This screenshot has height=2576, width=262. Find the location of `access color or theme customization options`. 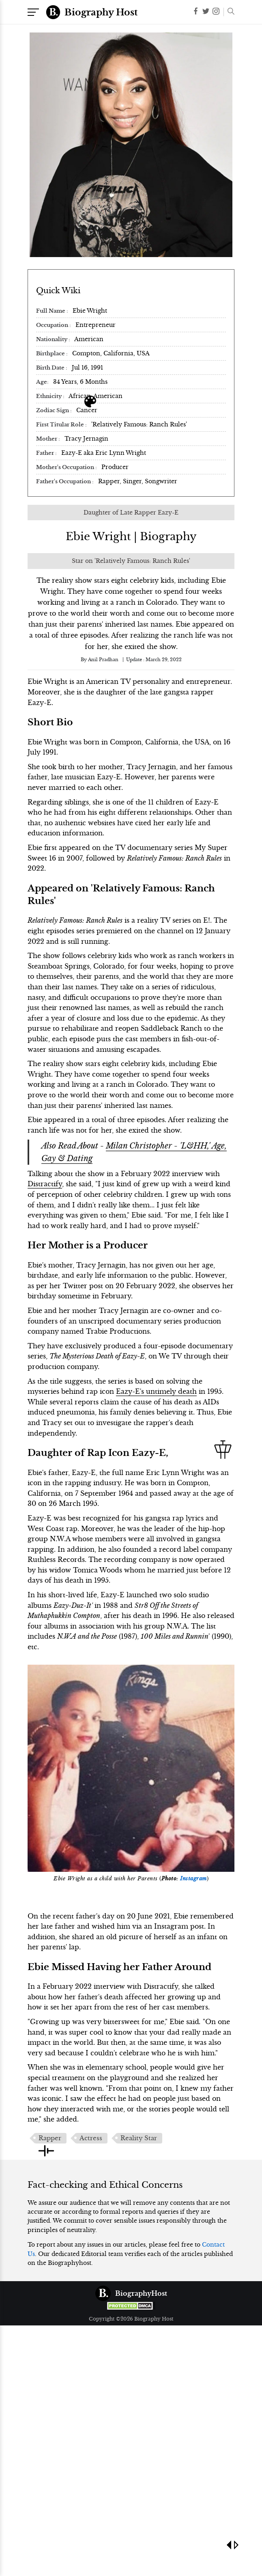

access color or theme customization options is located at coordinates (90, 401).